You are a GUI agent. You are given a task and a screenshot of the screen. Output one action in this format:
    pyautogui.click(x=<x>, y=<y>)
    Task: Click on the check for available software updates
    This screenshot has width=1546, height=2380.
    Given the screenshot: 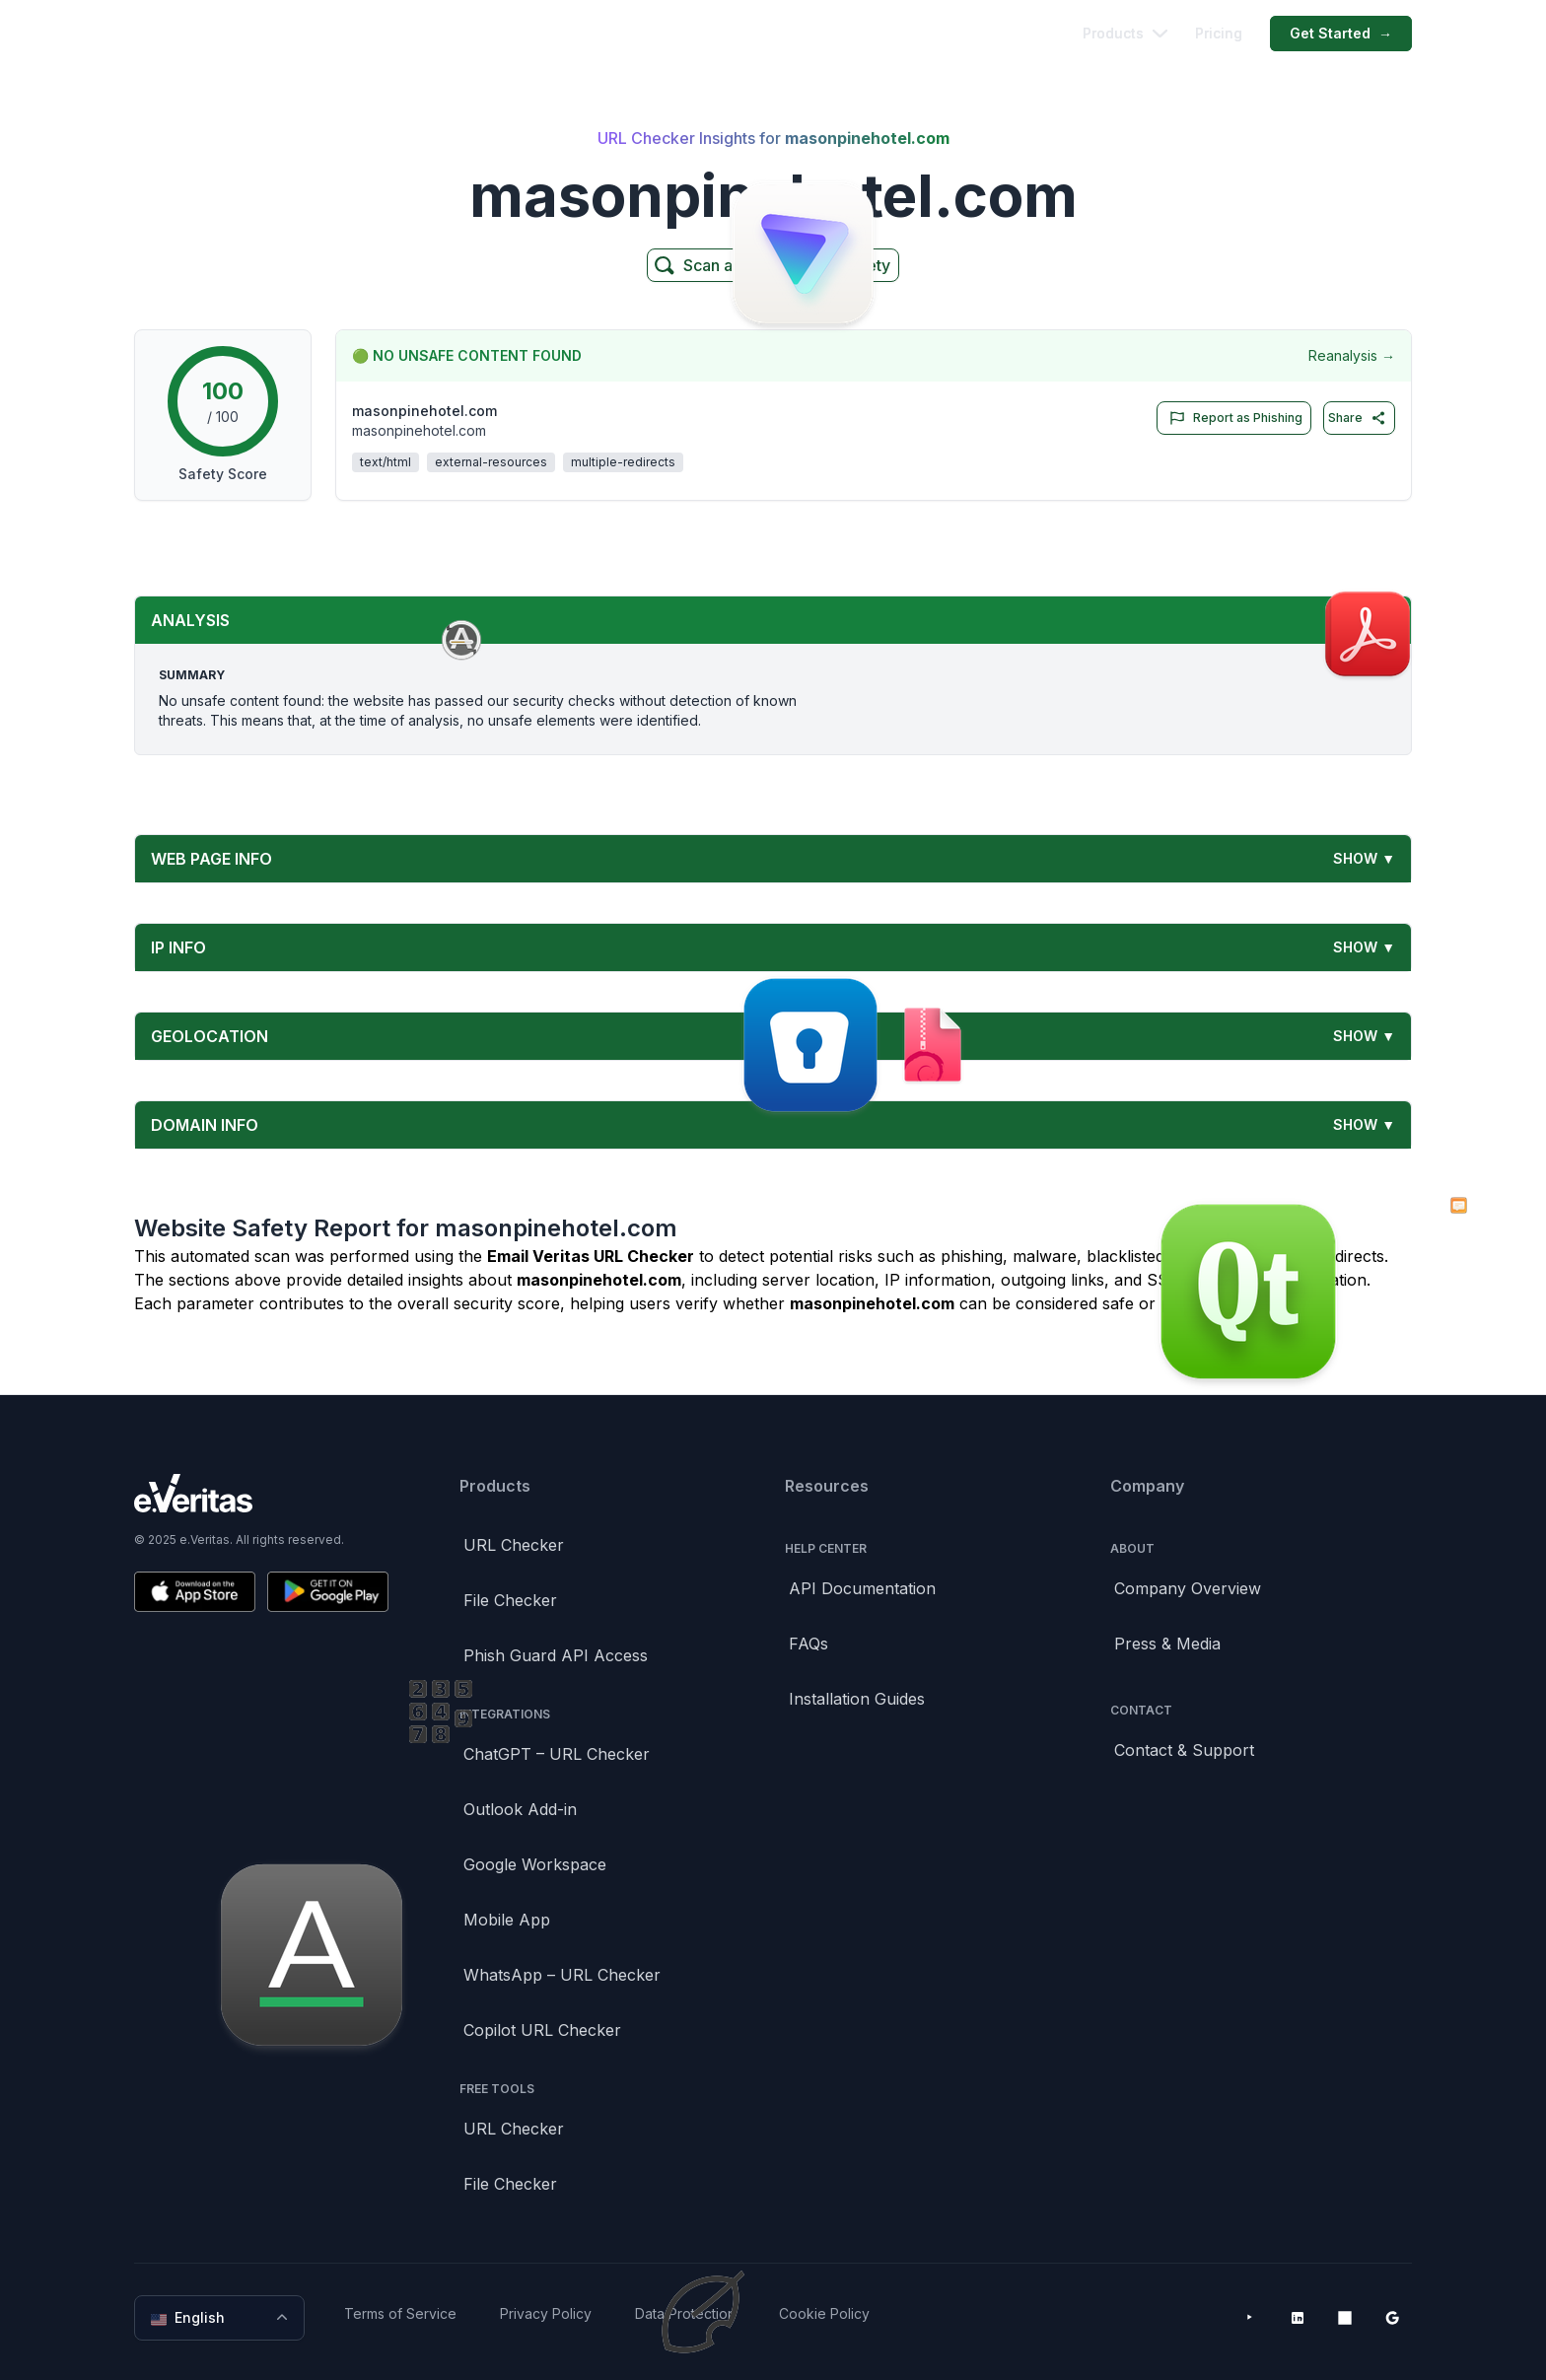 What is the action you would take?
    pyautogui.click(x=461, y=640)
    